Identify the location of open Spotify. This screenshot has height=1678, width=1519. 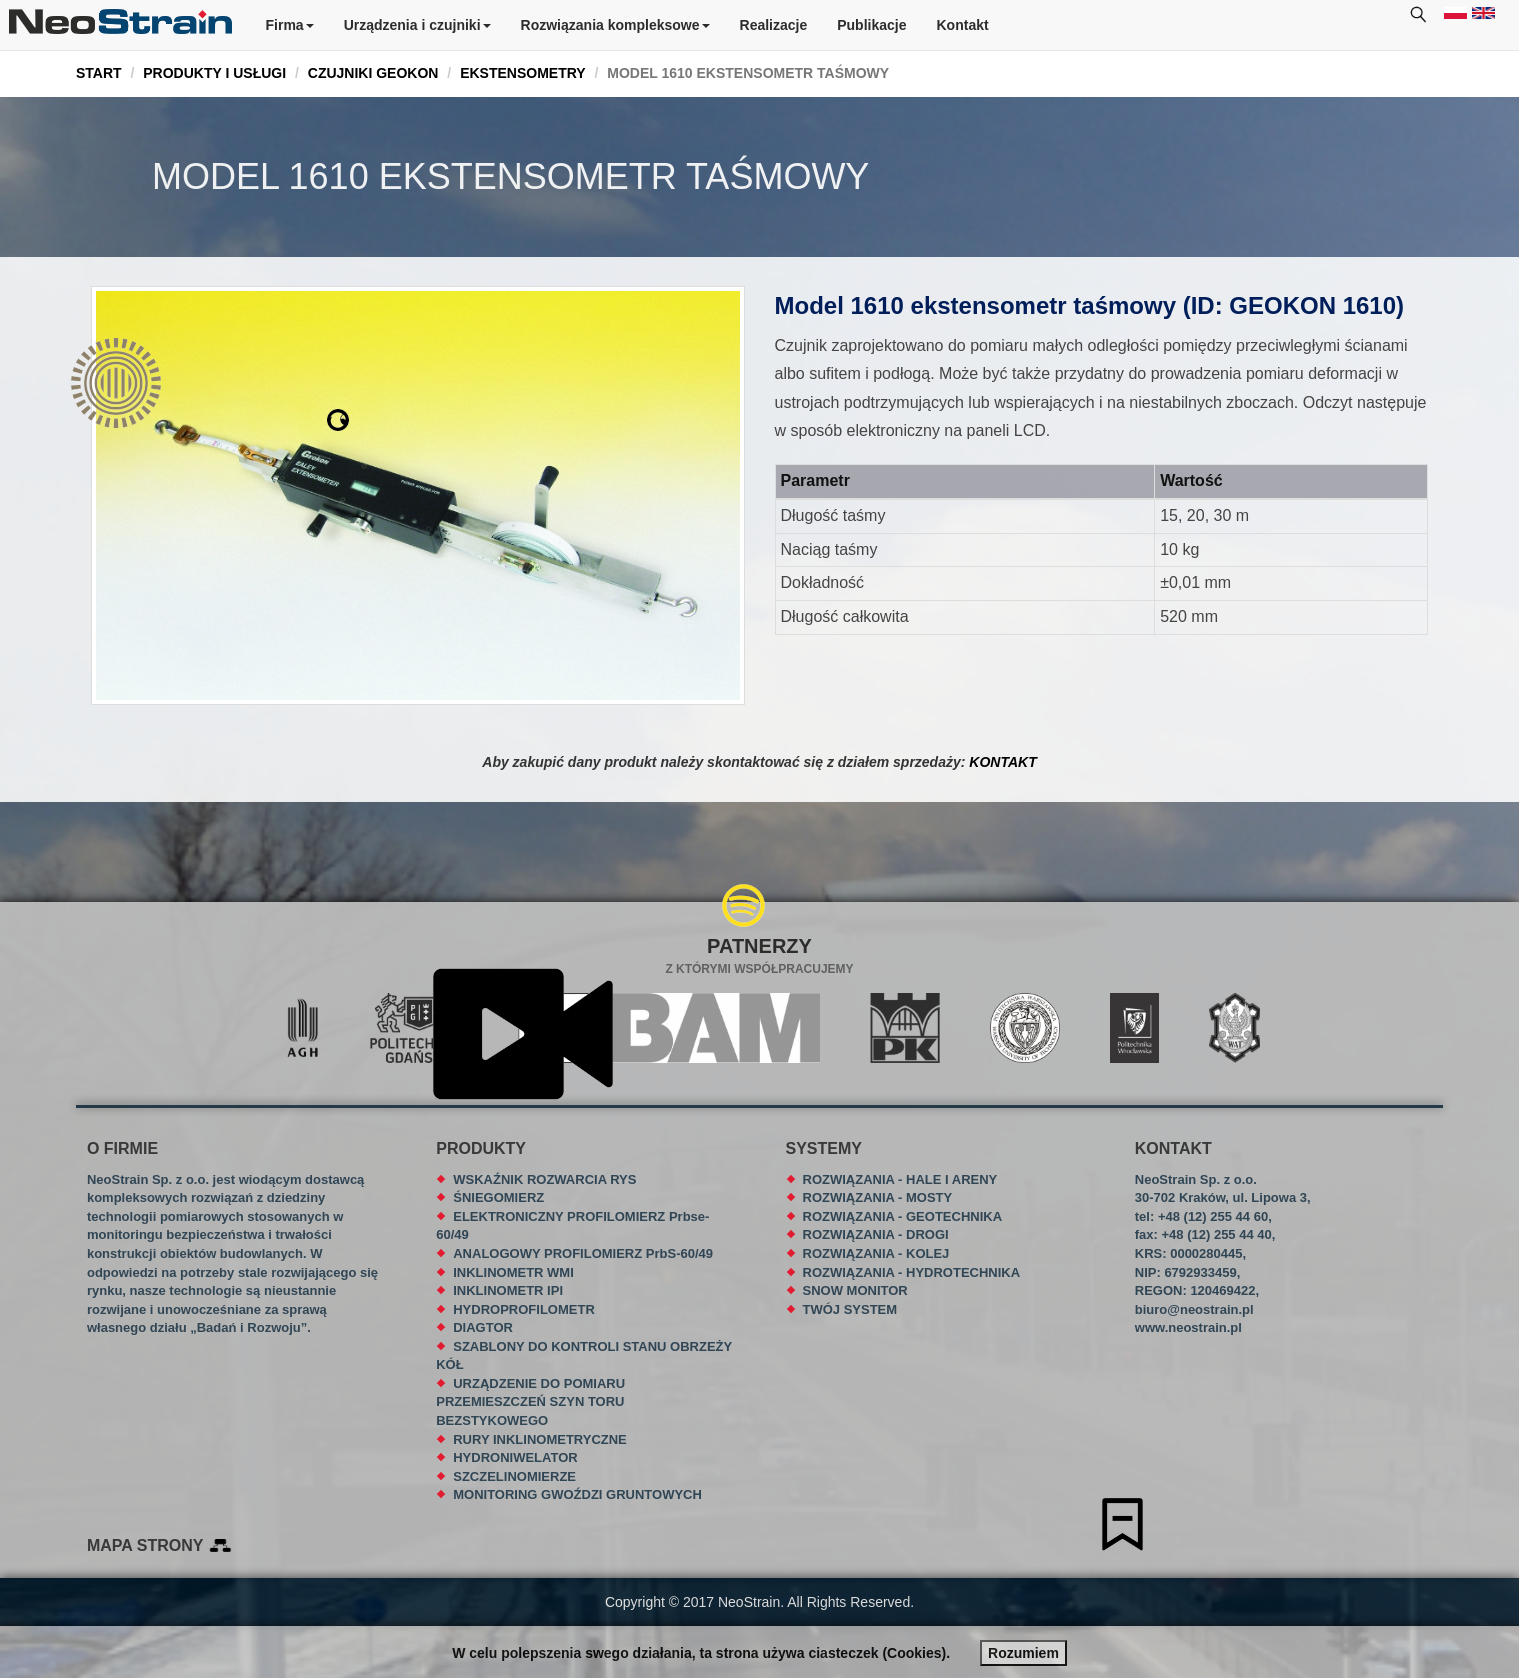
(743, 905).